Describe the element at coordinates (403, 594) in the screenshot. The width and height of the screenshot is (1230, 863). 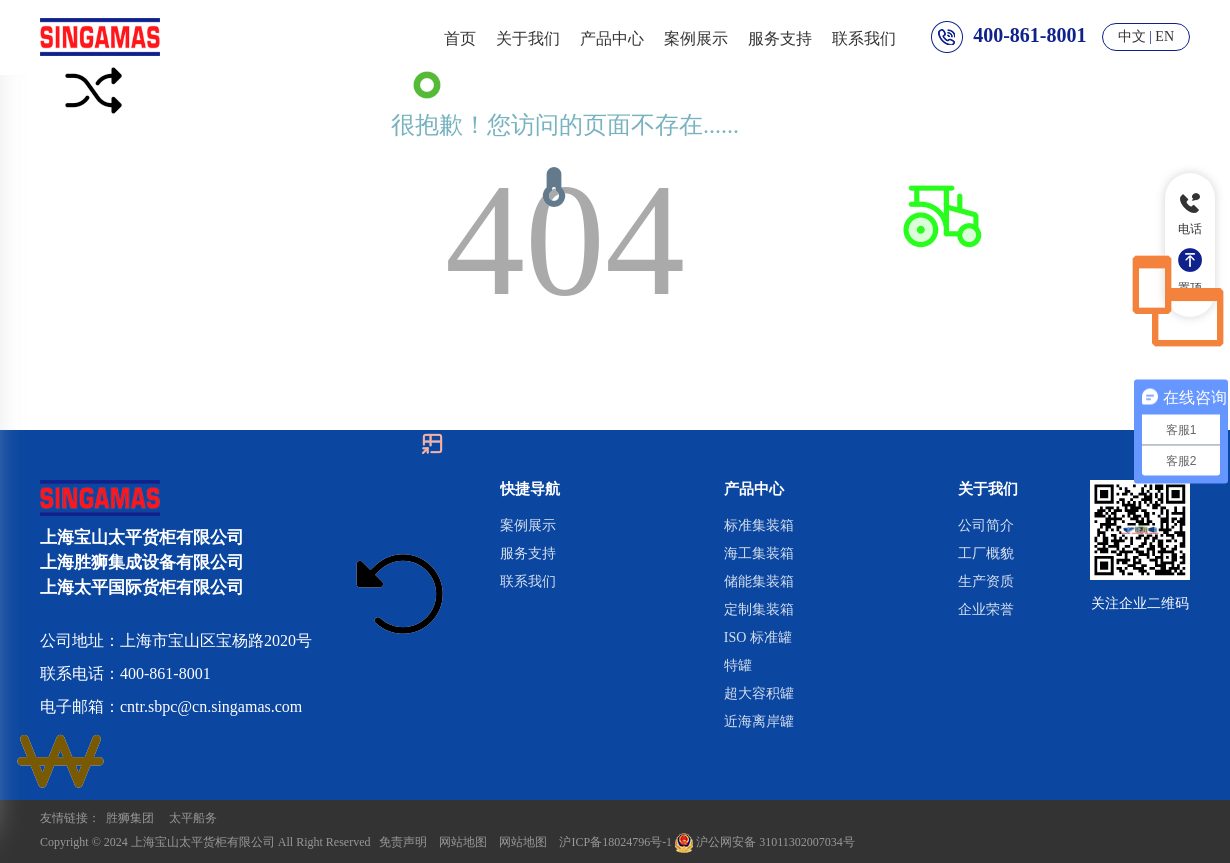
I see `undo the last action` at that location.